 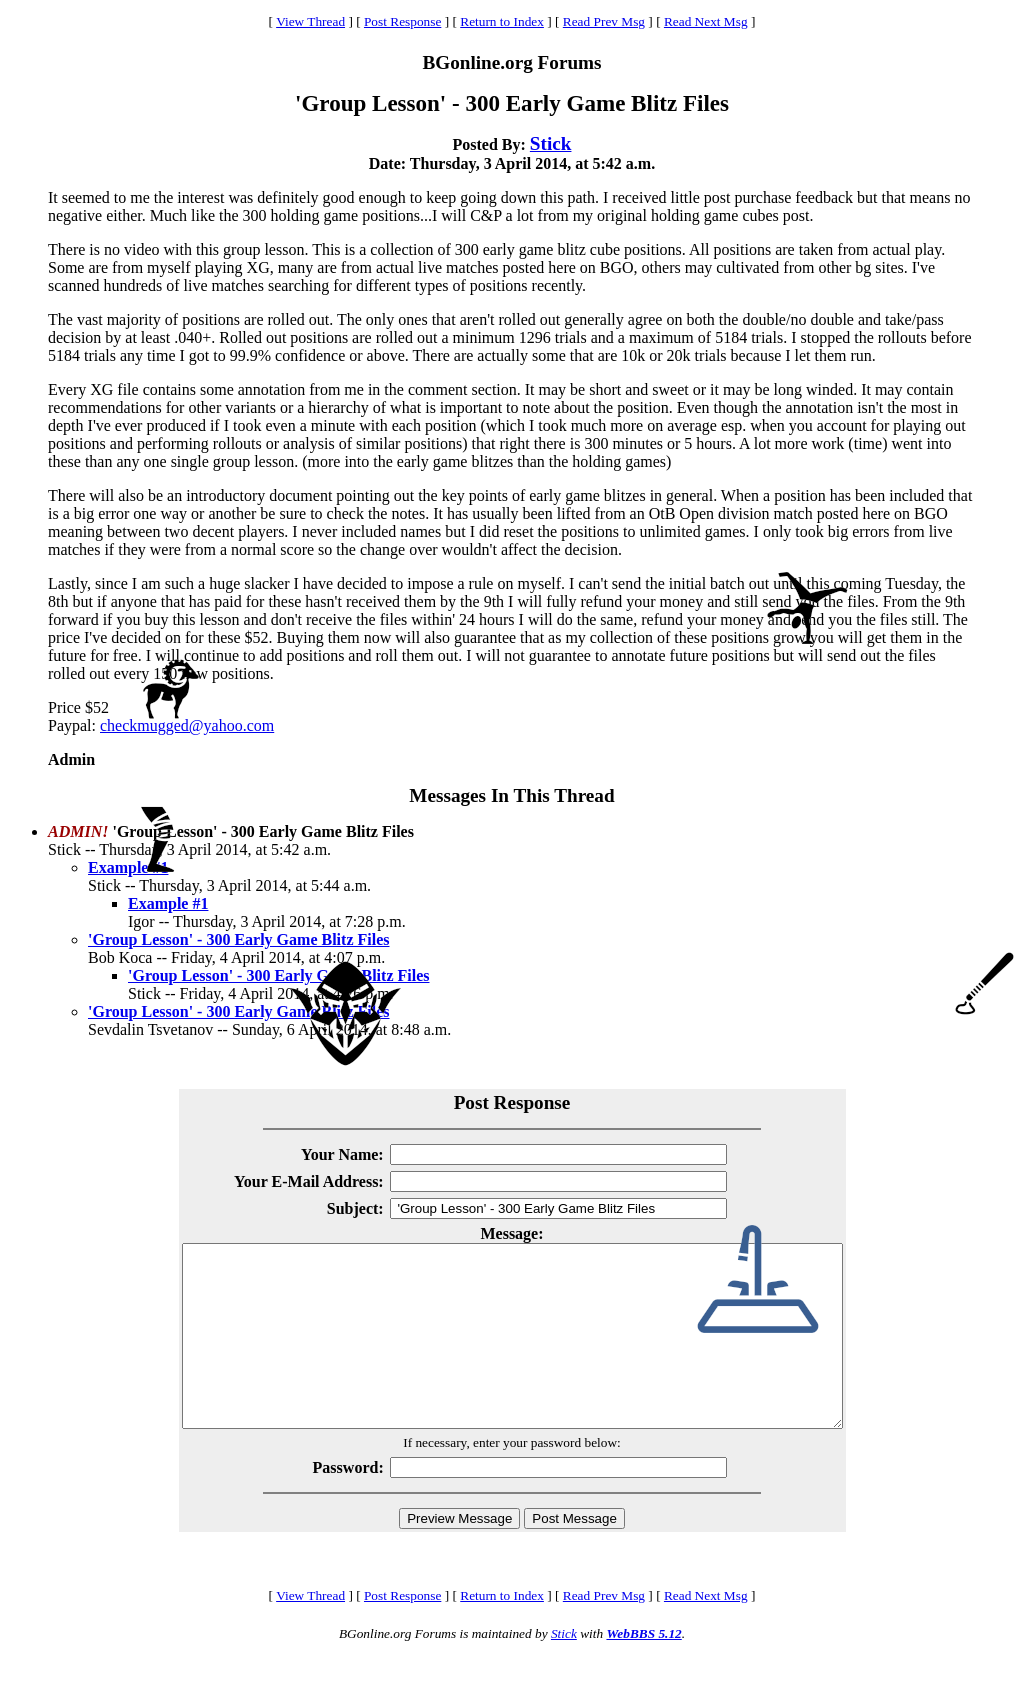 I want to click on access balance or gymnastics training exercises, so click(x=807, y=608).